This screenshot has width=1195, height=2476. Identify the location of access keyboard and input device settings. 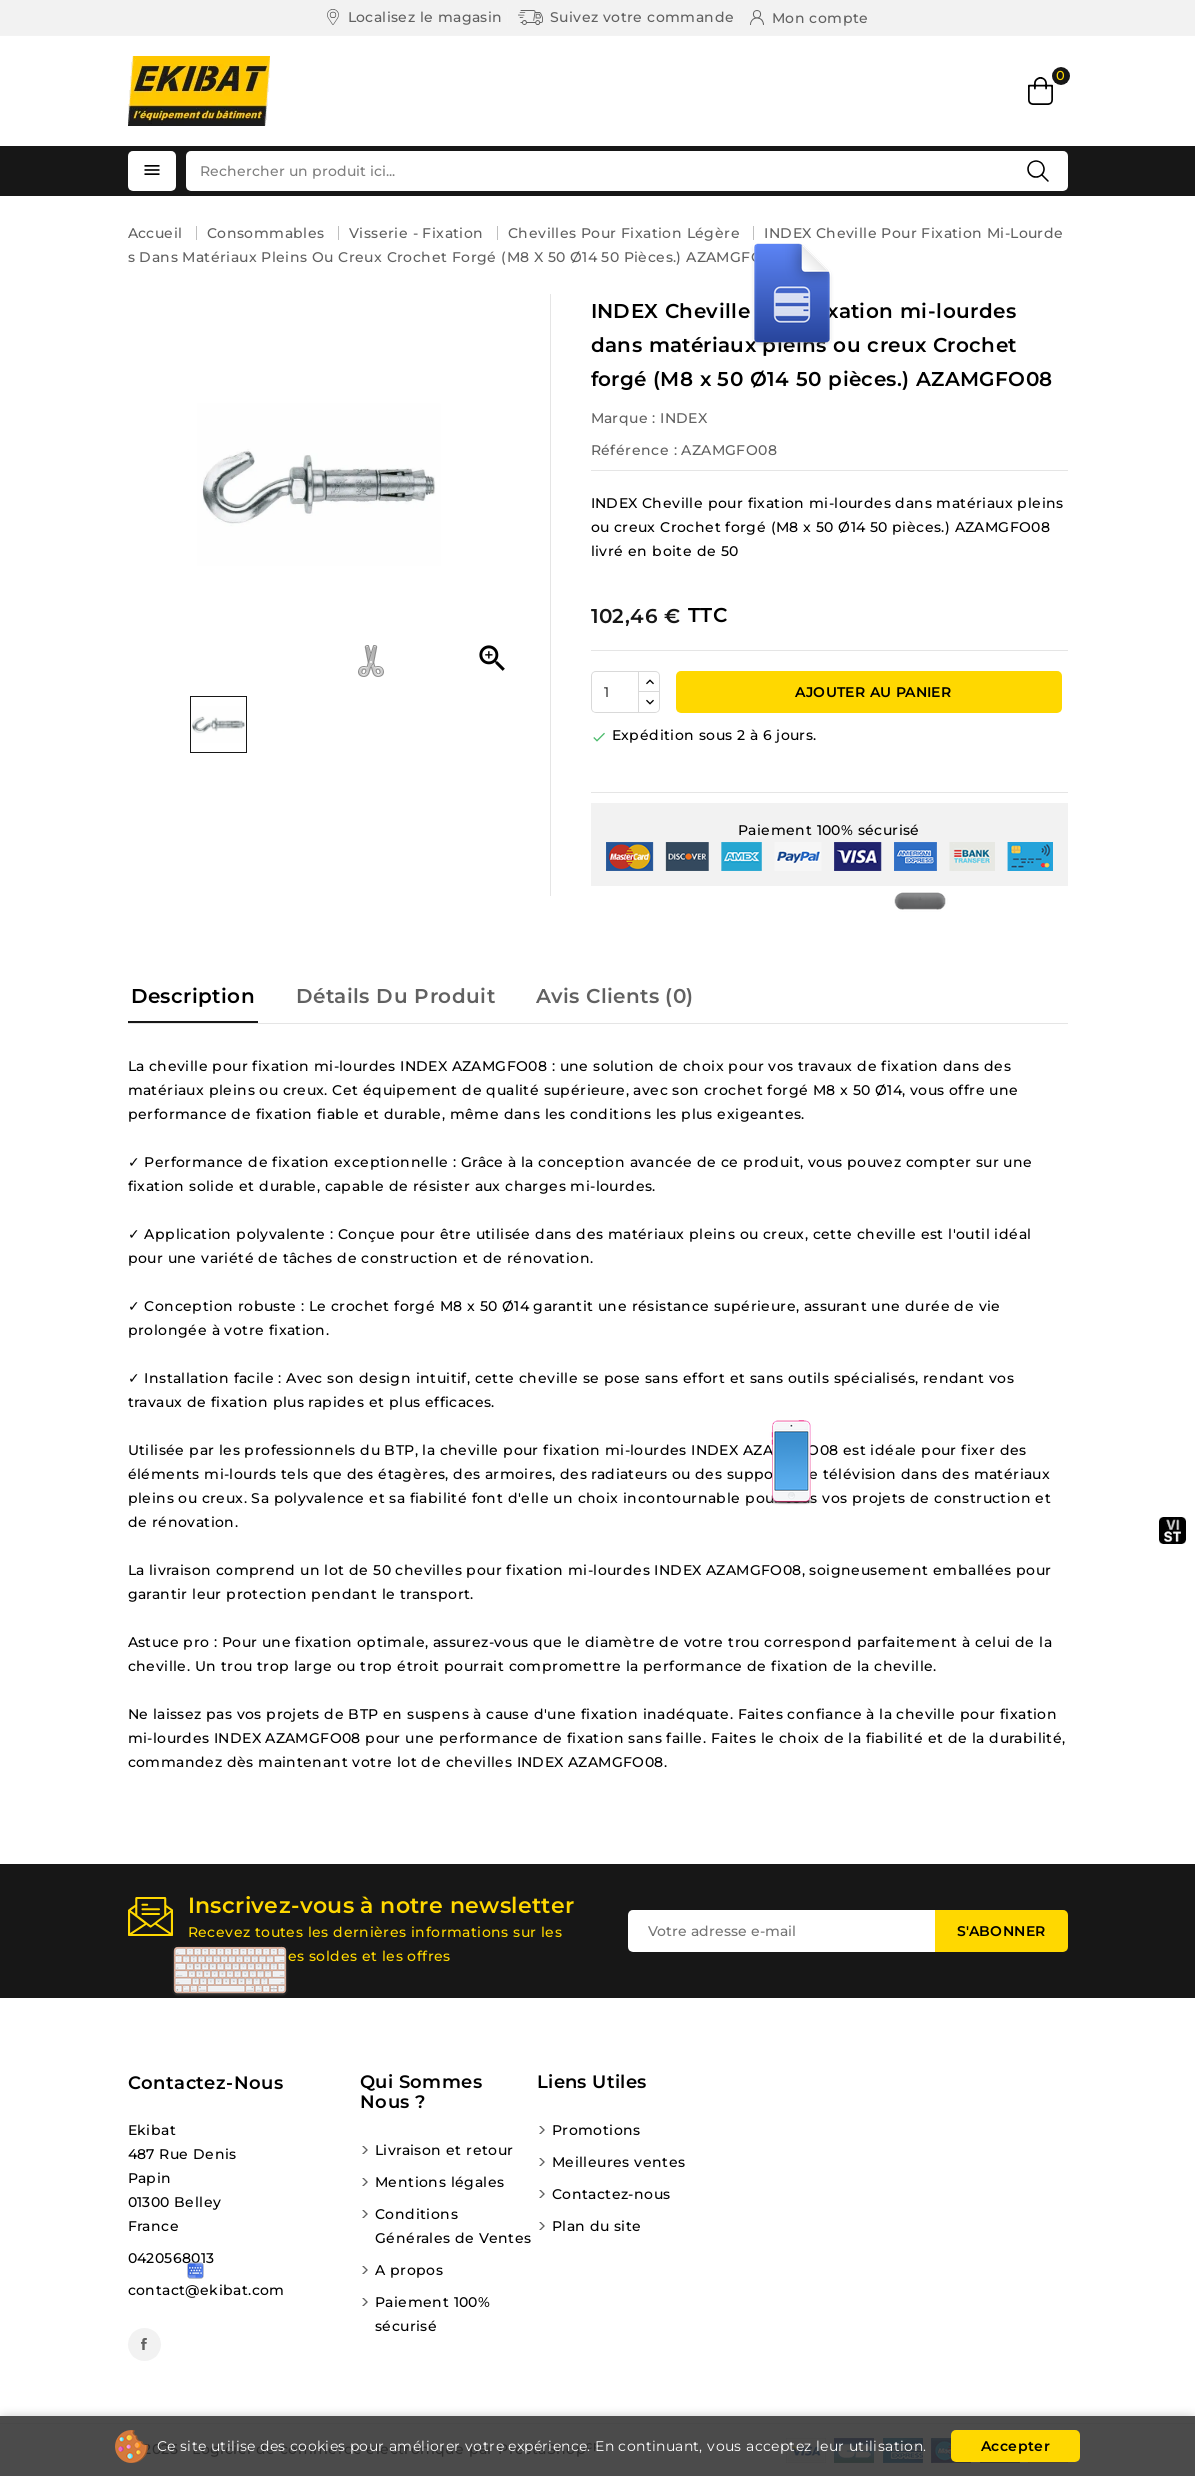
(195, 2270).